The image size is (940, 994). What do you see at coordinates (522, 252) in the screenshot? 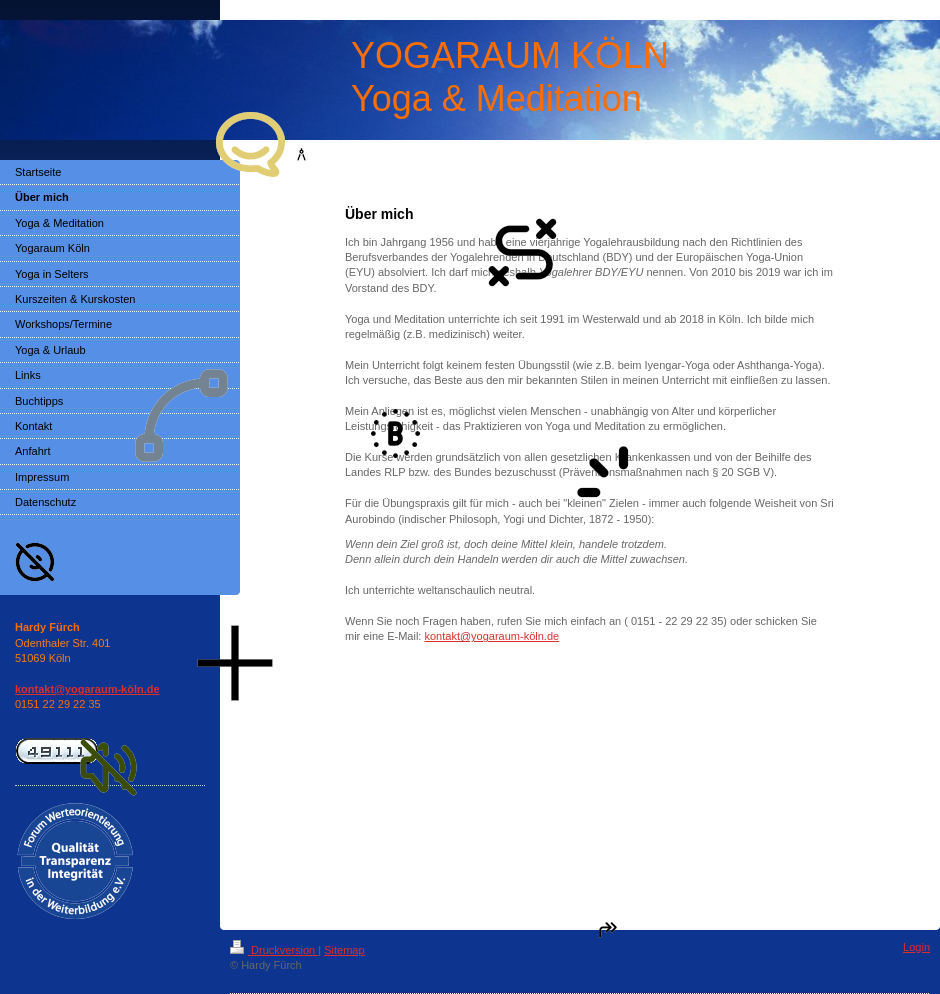
I see `cancel or remove a route` at bounding box center [522, 252].